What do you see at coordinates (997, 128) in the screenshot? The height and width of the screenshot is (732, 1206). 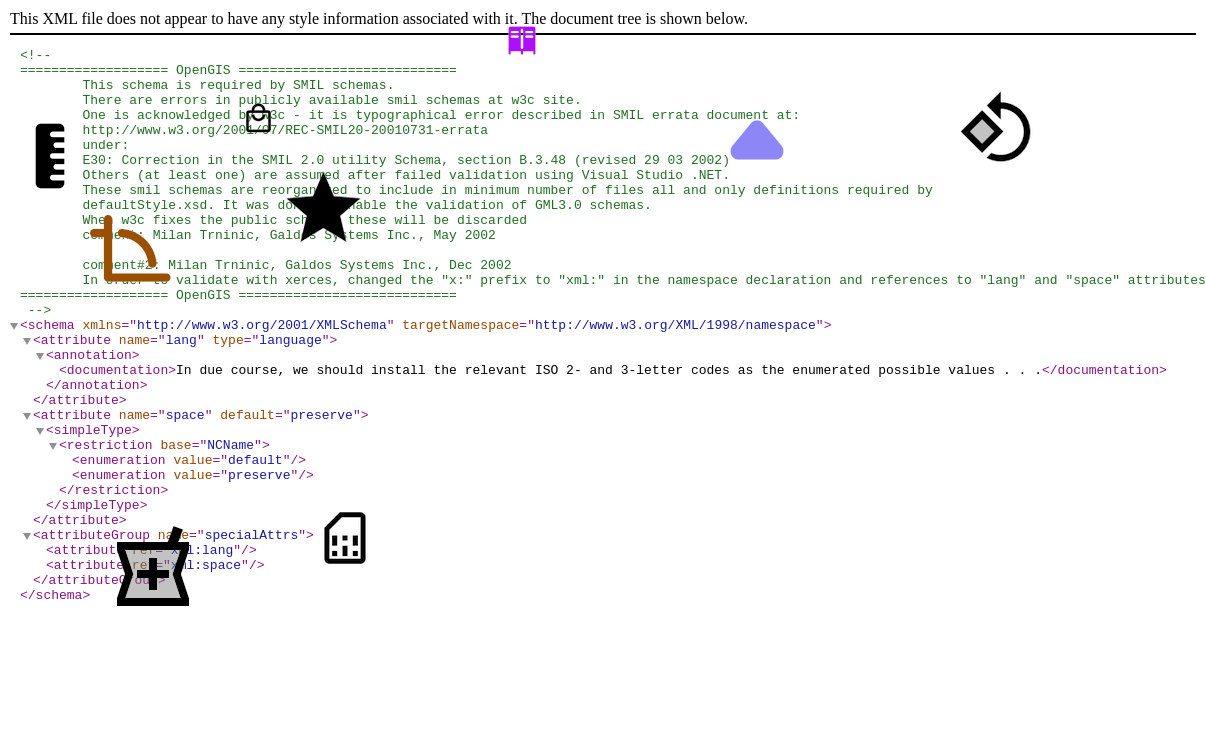 I see `rotate image 90 degrees counterclockwise` at bounding box center [997, 128].